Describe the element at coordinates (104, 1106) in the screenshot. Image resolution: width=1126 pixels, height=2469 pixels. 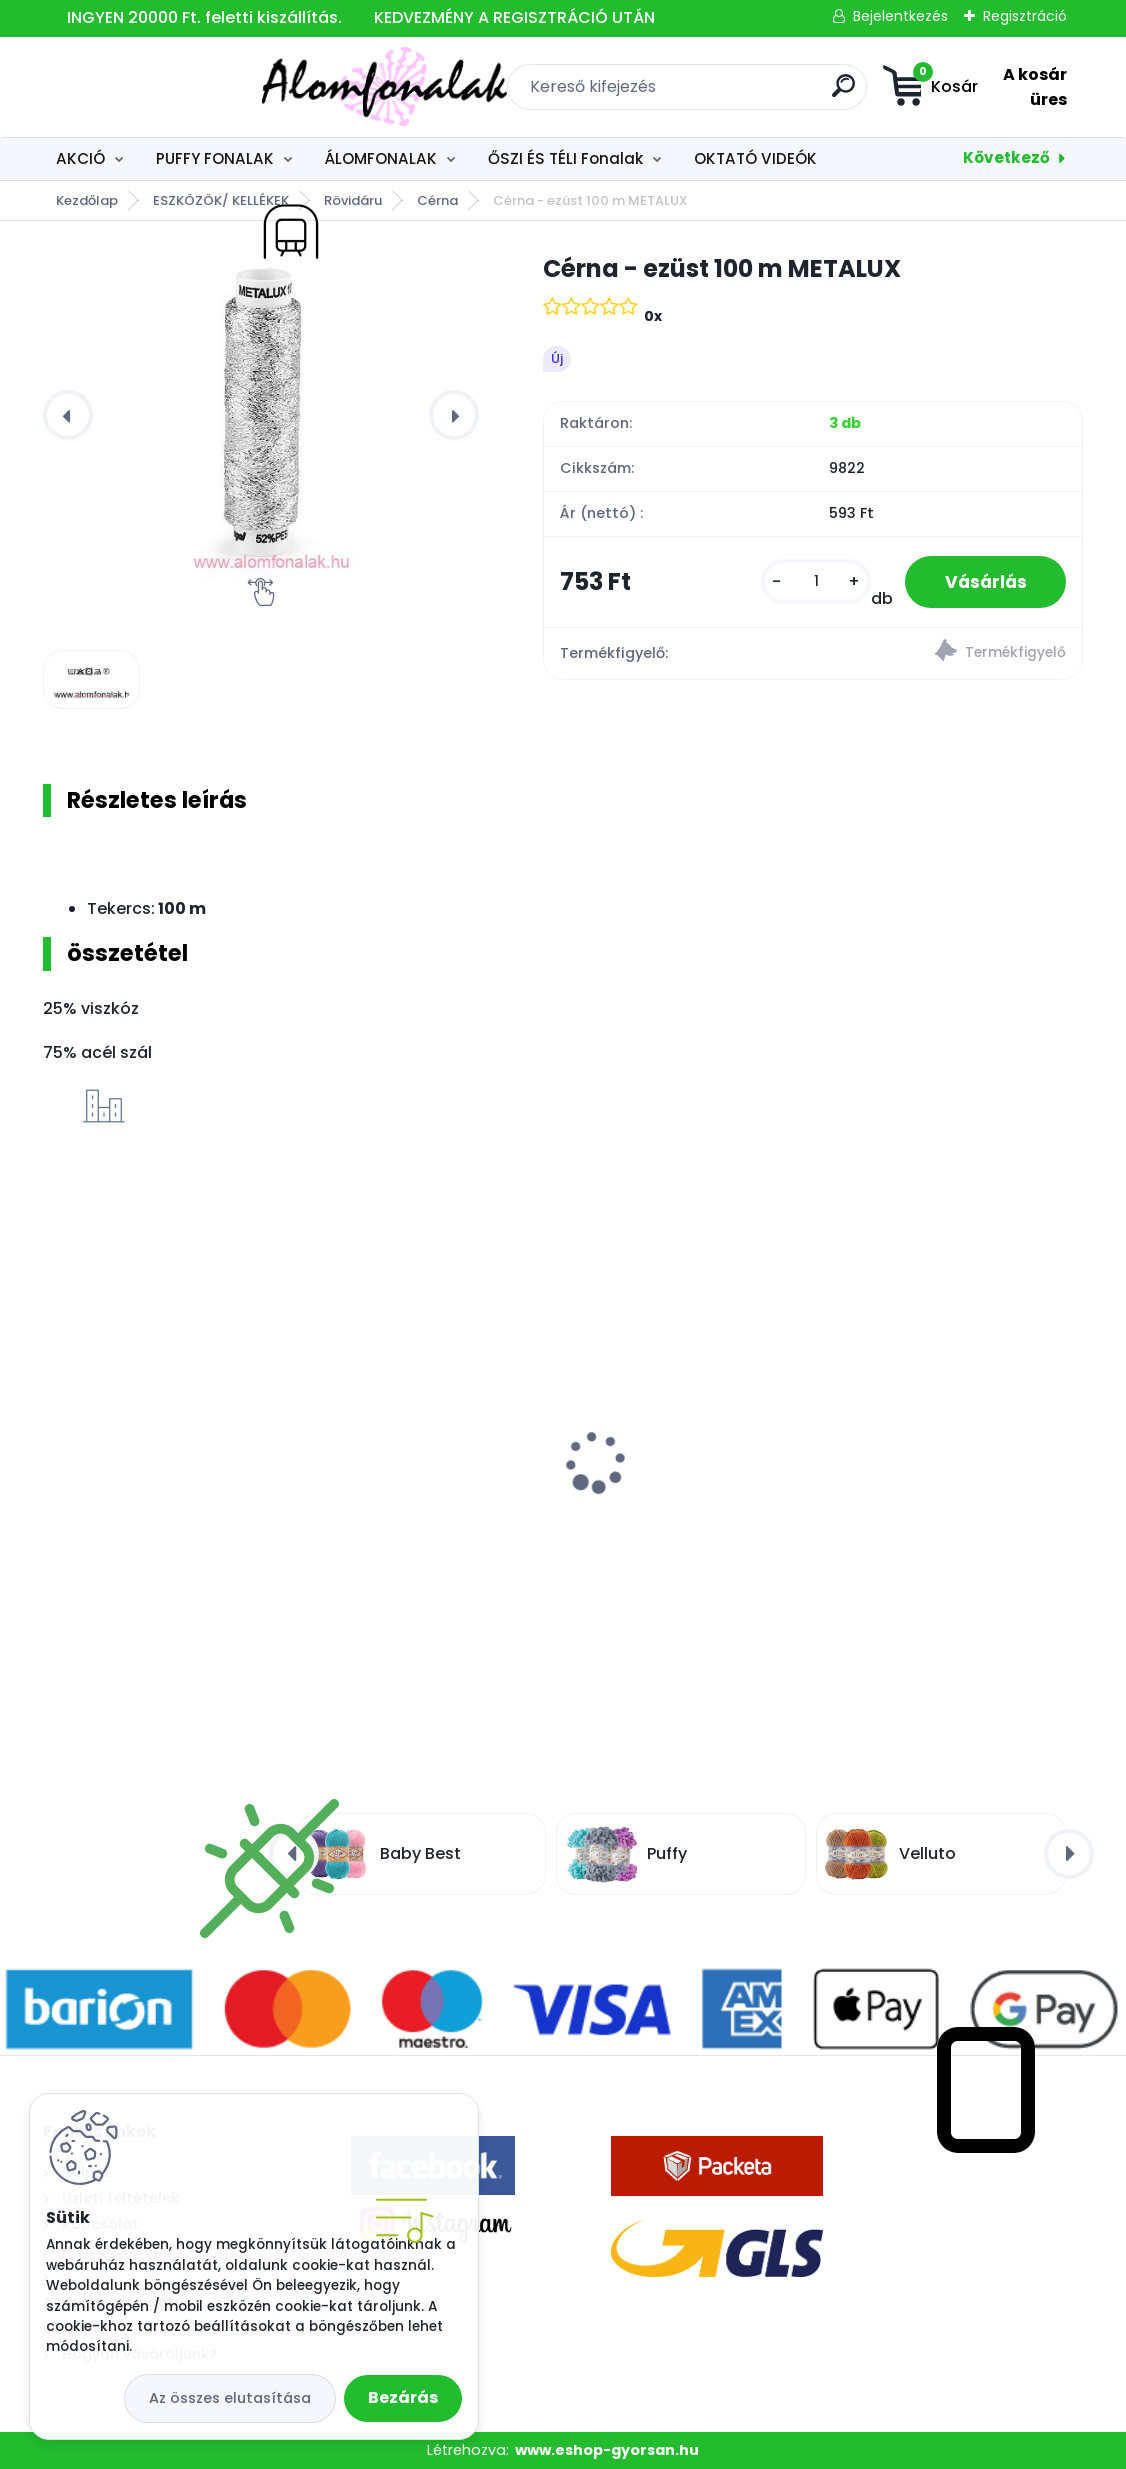
I see `view city or urban locations` at that location.